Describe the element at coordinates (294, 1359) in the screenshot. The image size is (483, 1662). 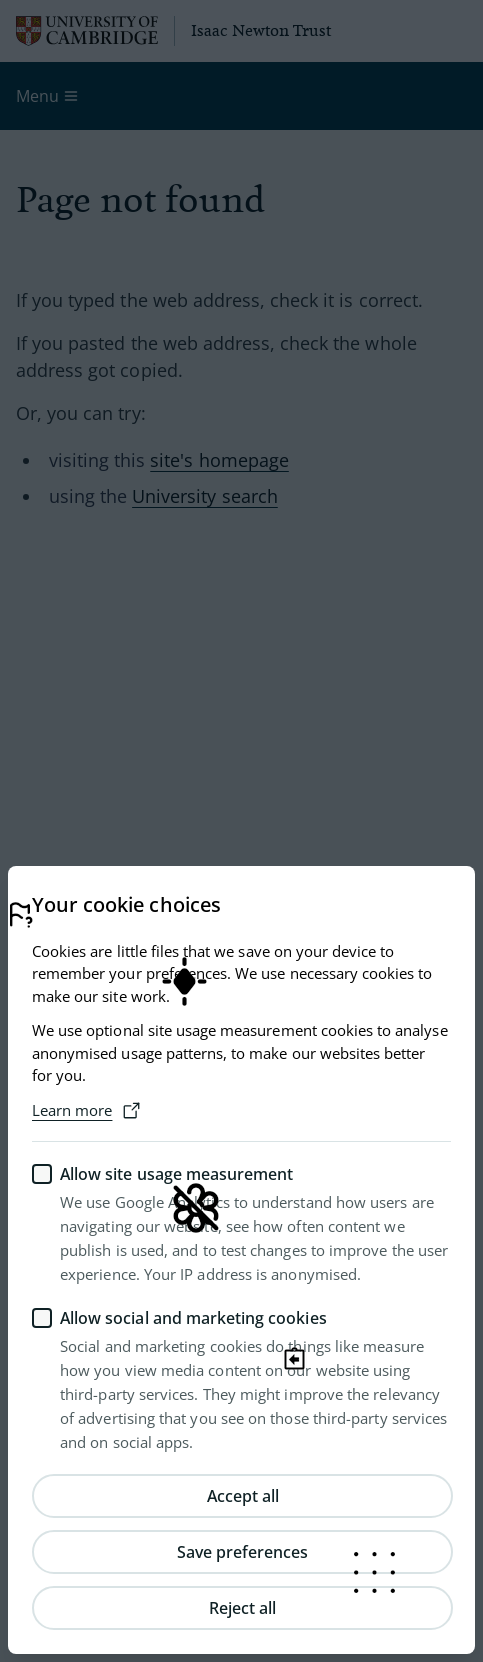
I see `return or send back an assignment` at that location.